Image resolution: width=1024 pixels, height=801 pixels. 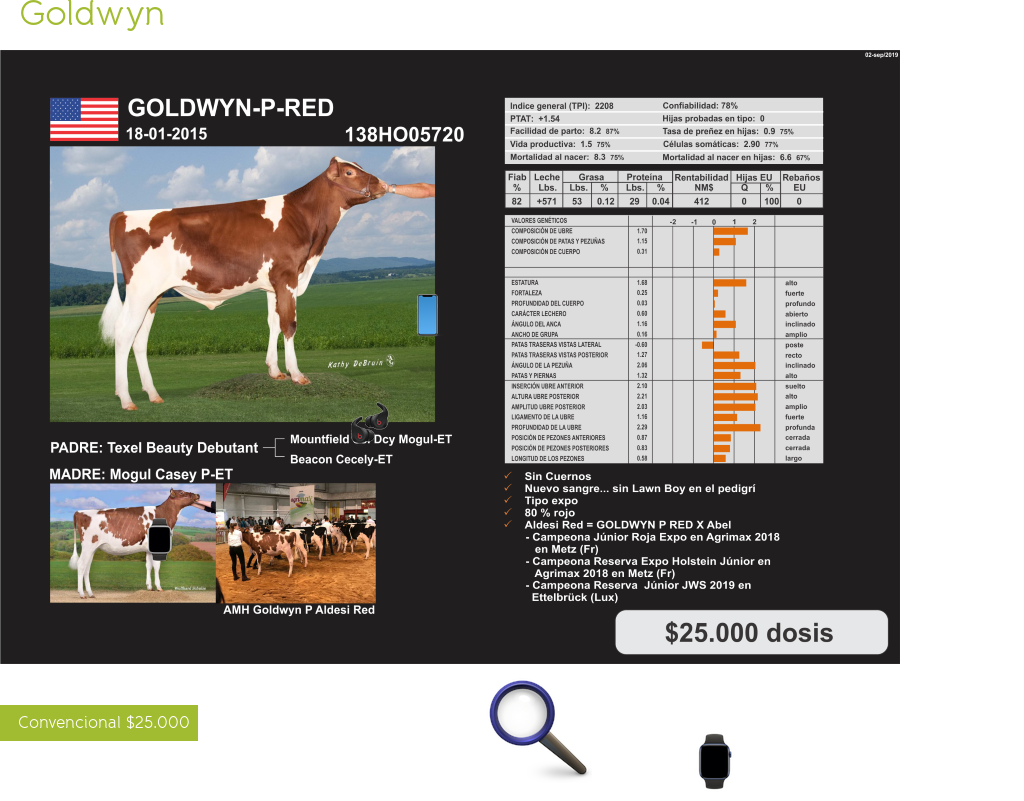 What do you see at coordinates (714, 761) in the screenshot?
I see `apple watch series 6 device icon` at bounding box center [714, 761].